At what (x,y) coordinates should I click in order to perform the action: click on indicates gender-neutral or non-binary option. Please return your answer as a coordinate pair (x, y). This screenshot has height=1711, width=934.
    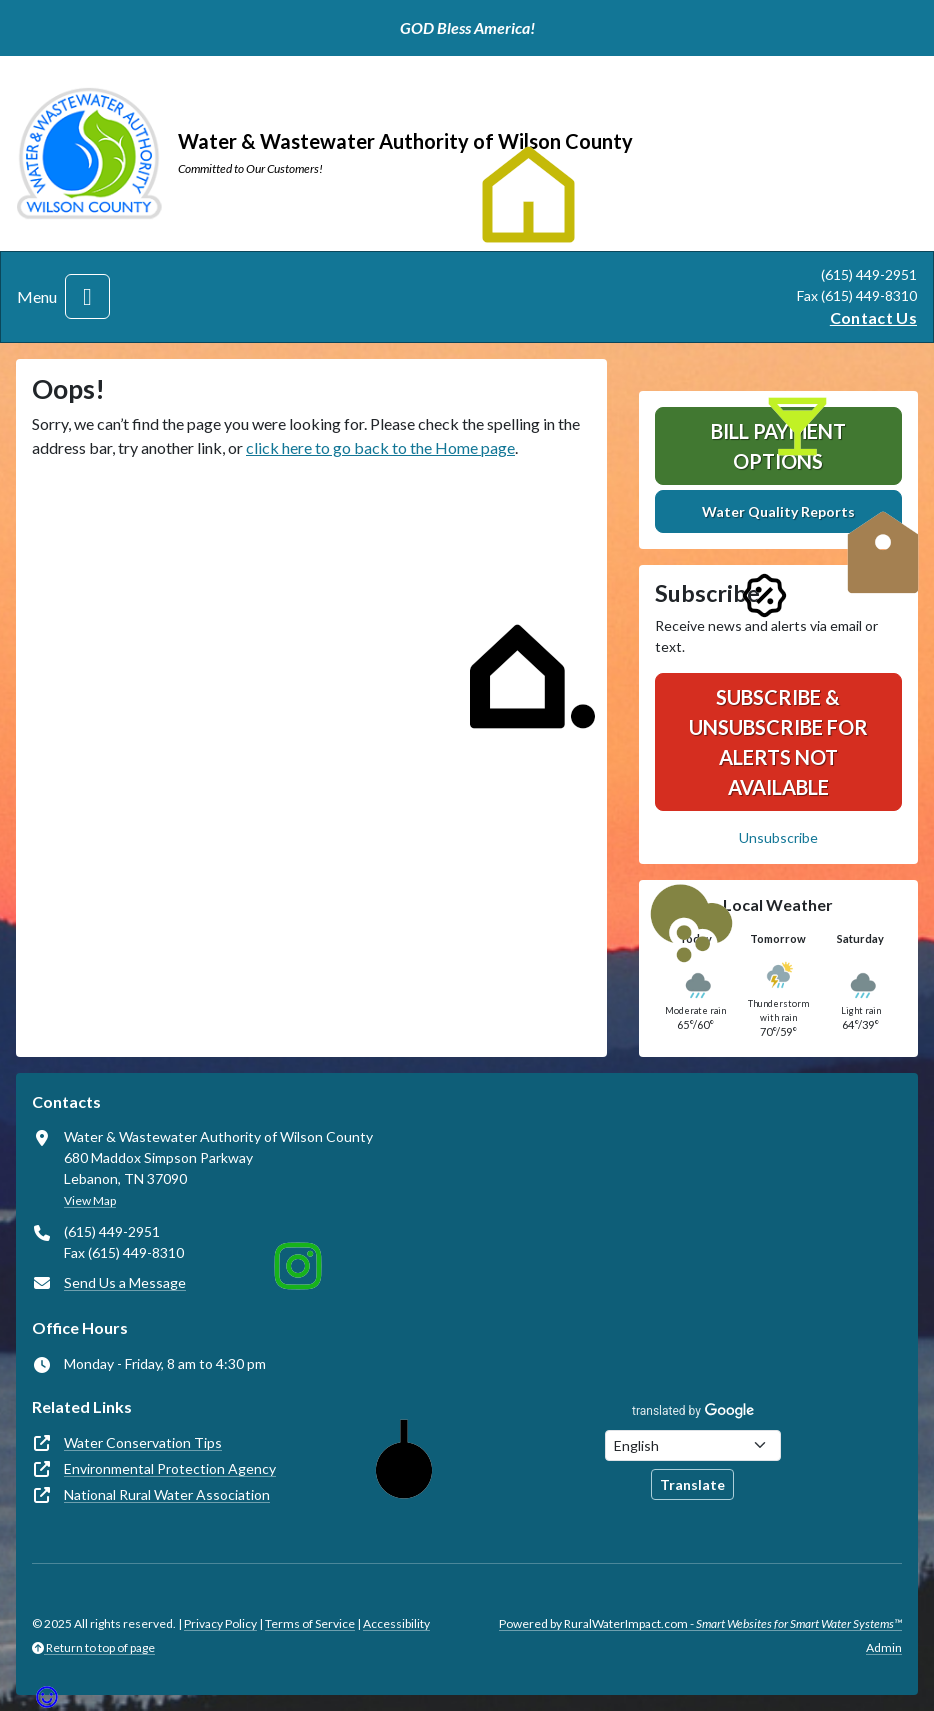
    Looking at the image, I should click on (404, 1461).